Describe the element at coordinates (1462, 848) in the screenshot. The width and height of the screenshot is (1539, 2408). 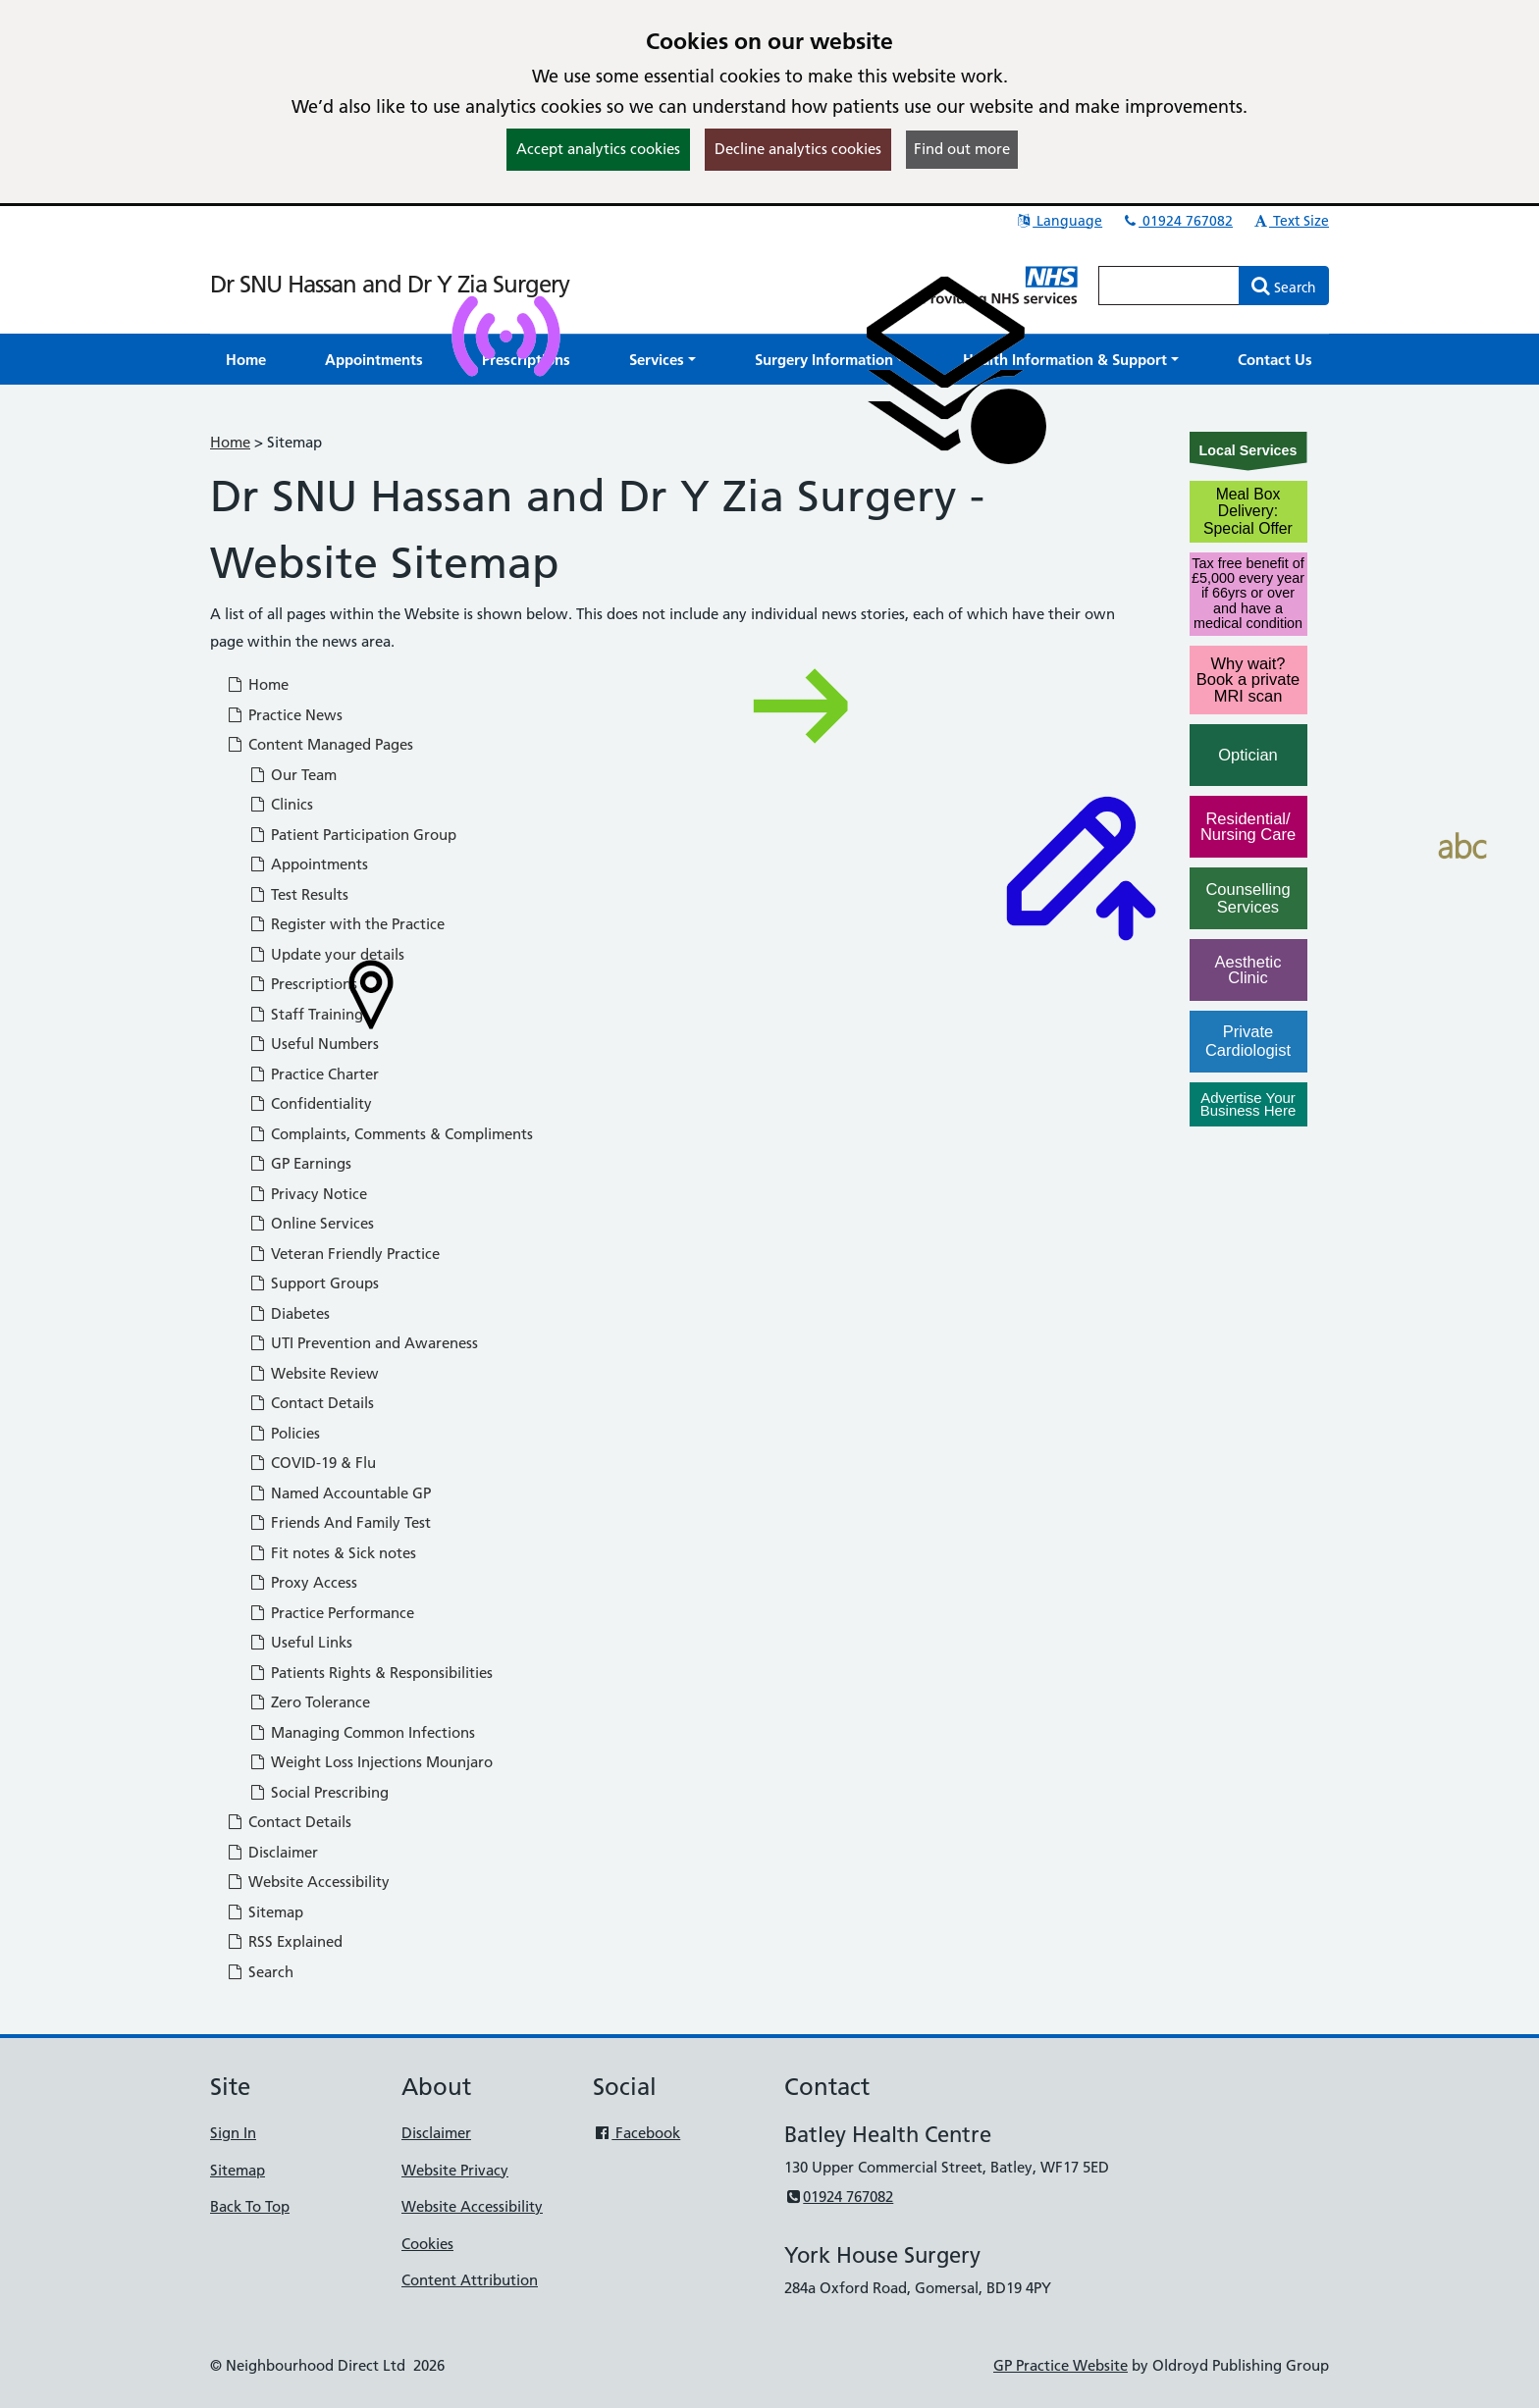
I see `indicates a text or string variable in code` at that location.